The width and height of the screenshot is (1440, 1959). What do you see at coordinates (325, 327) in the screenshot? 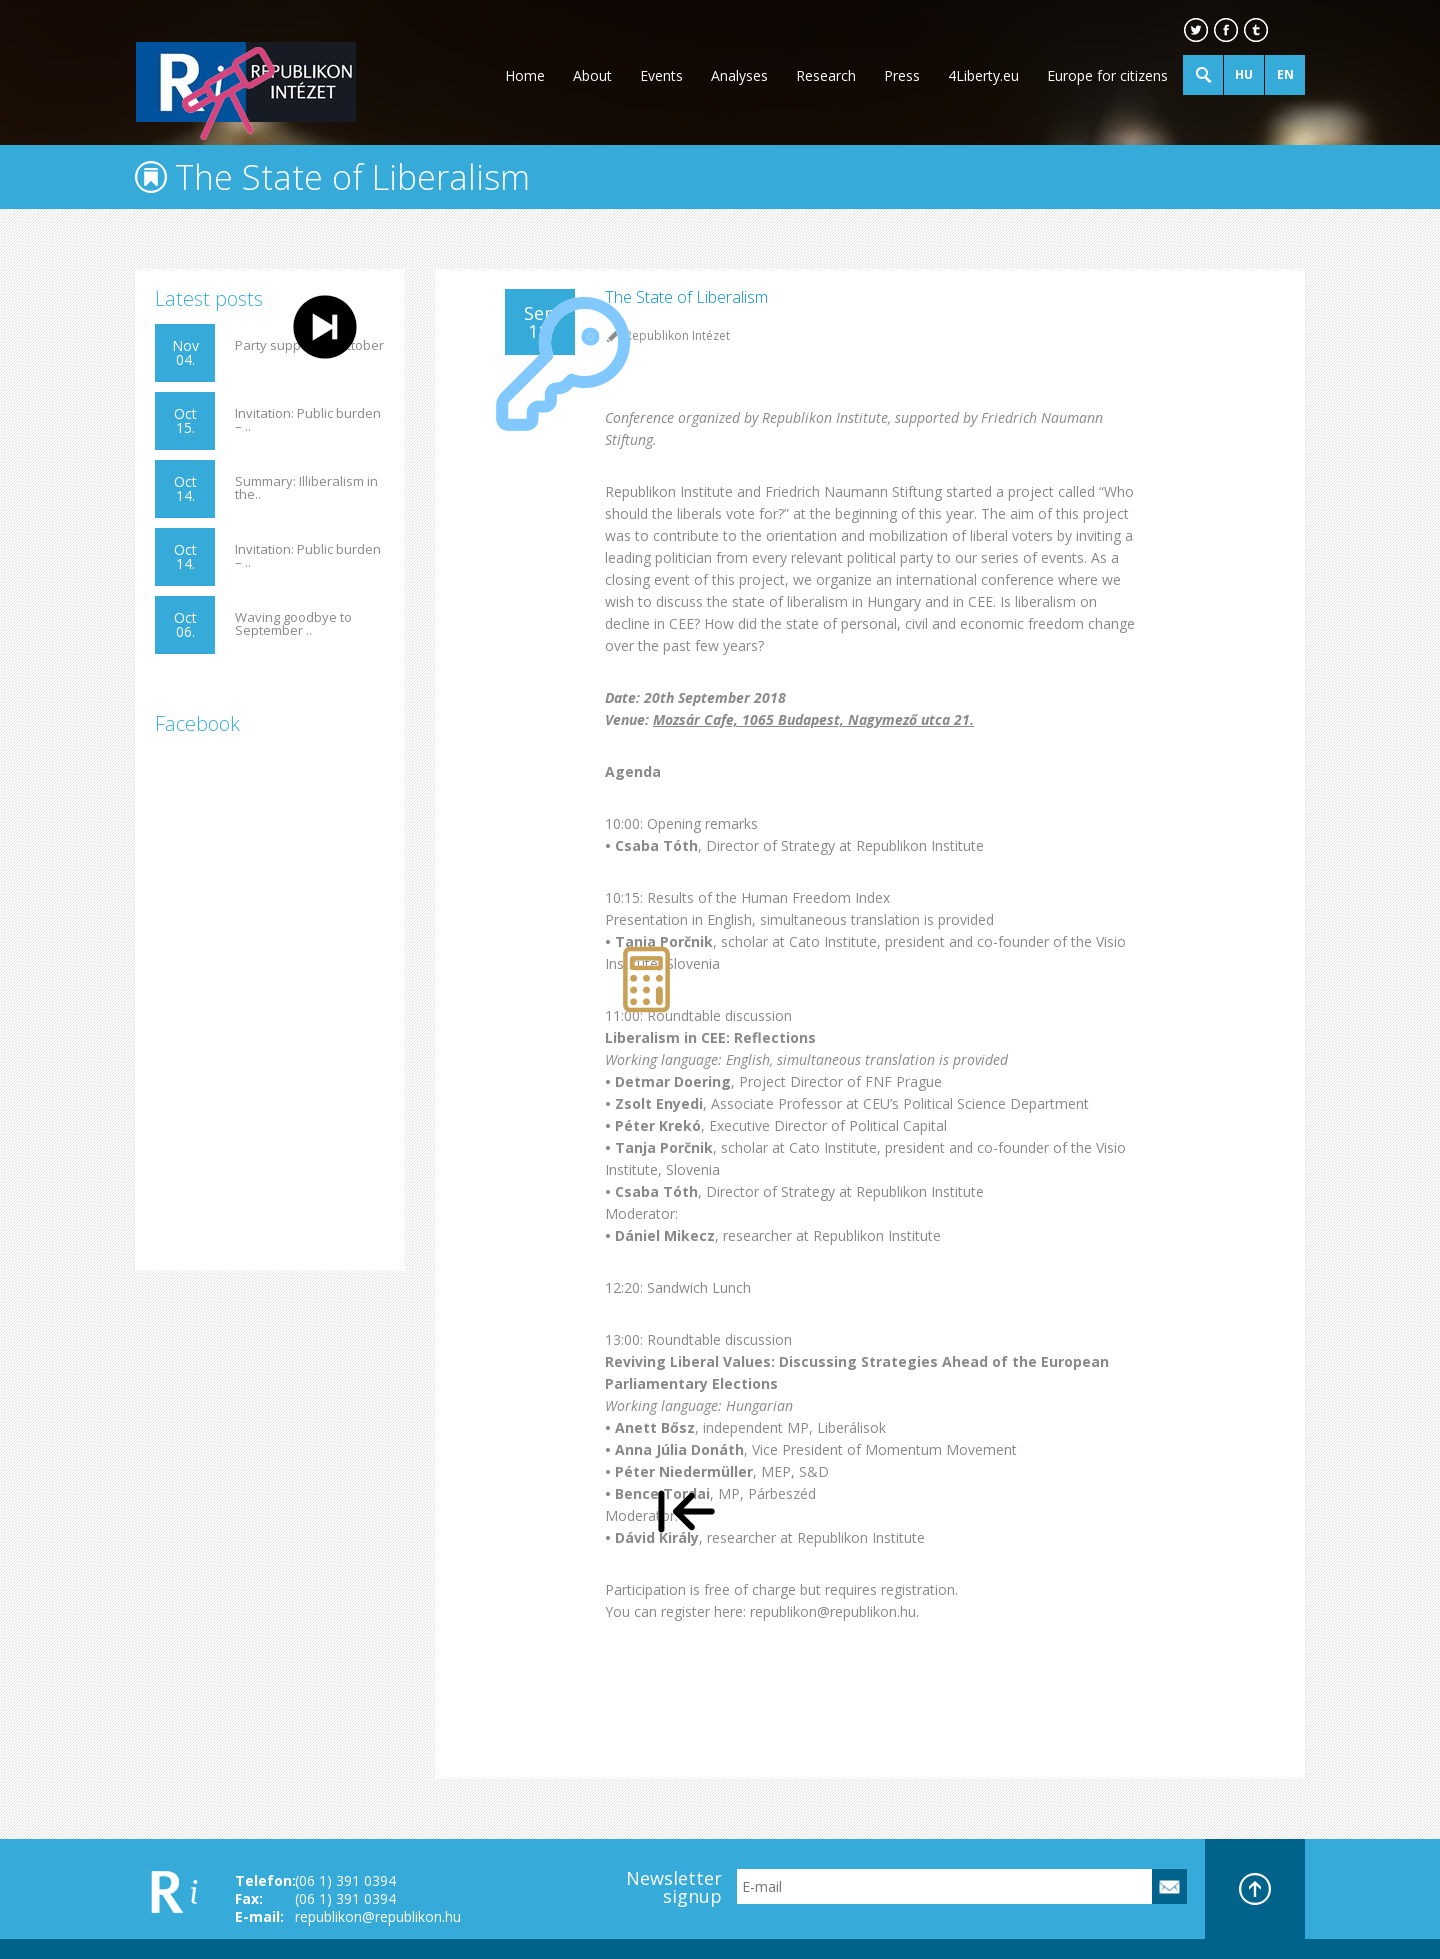
I see `skip to the next track` at bounding box center [325, 327].